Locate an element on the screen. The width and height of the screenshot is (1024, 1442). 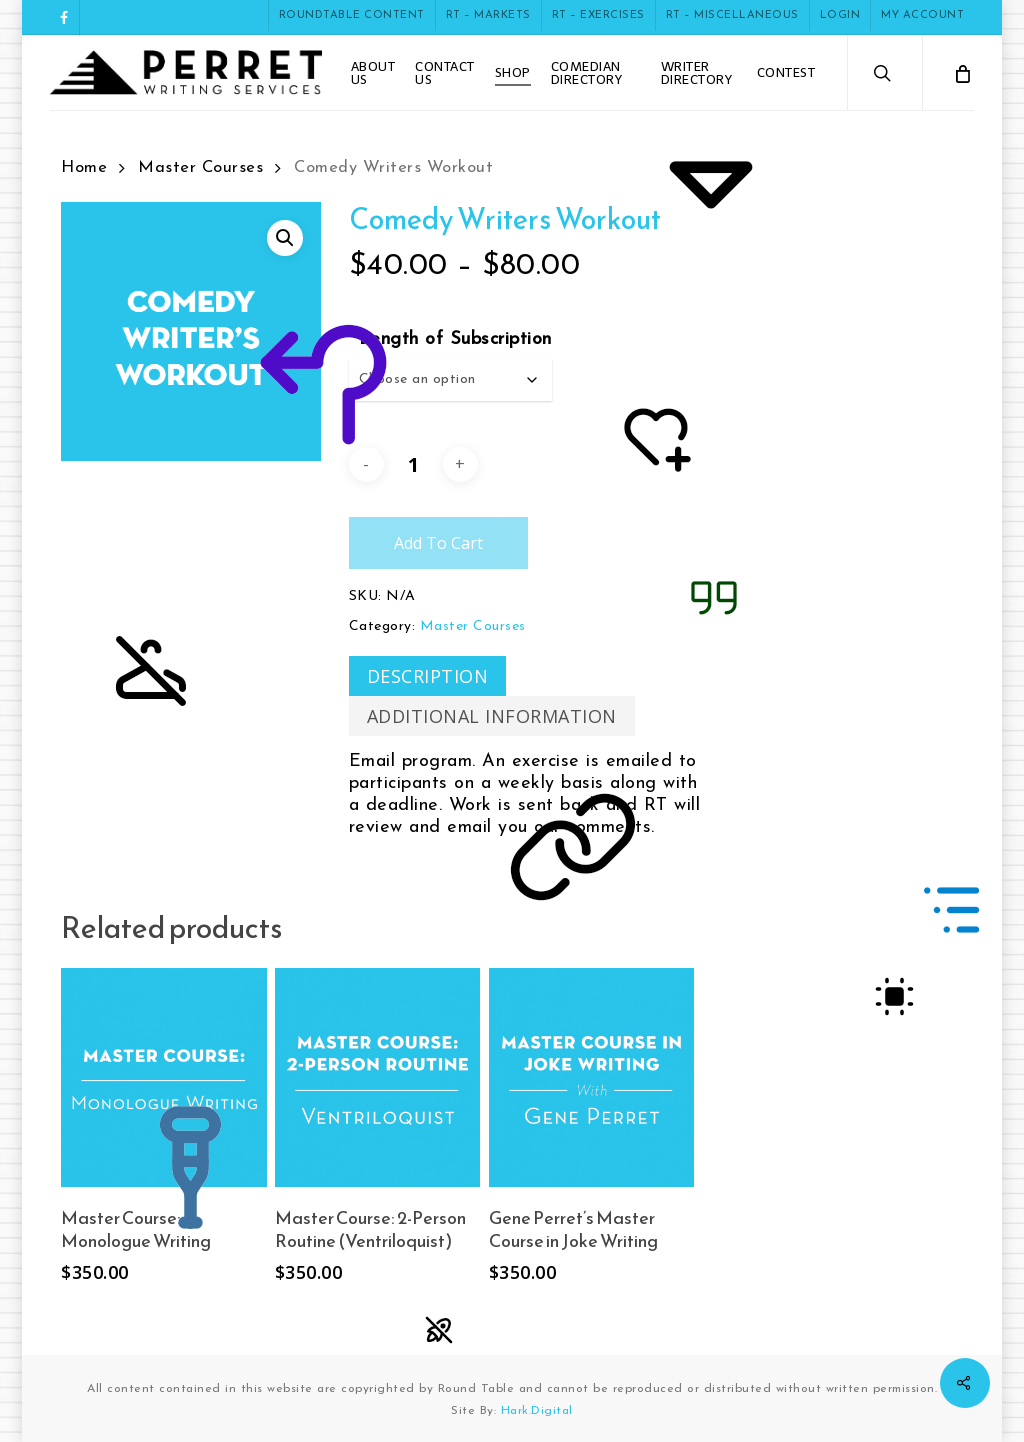
copy or share a link is located at coordinates (573, 847).